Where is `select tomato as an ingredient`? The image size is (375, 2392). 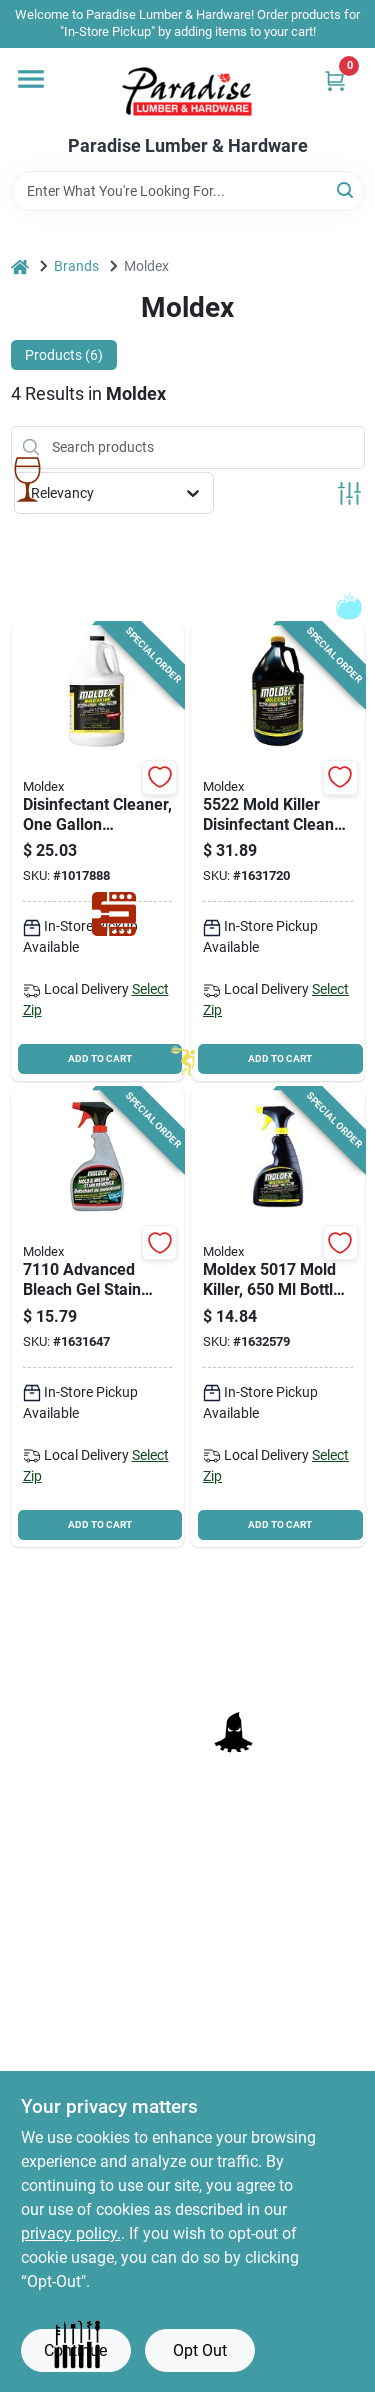
select tomato as an ingredient is located at coordinates (349, 606).